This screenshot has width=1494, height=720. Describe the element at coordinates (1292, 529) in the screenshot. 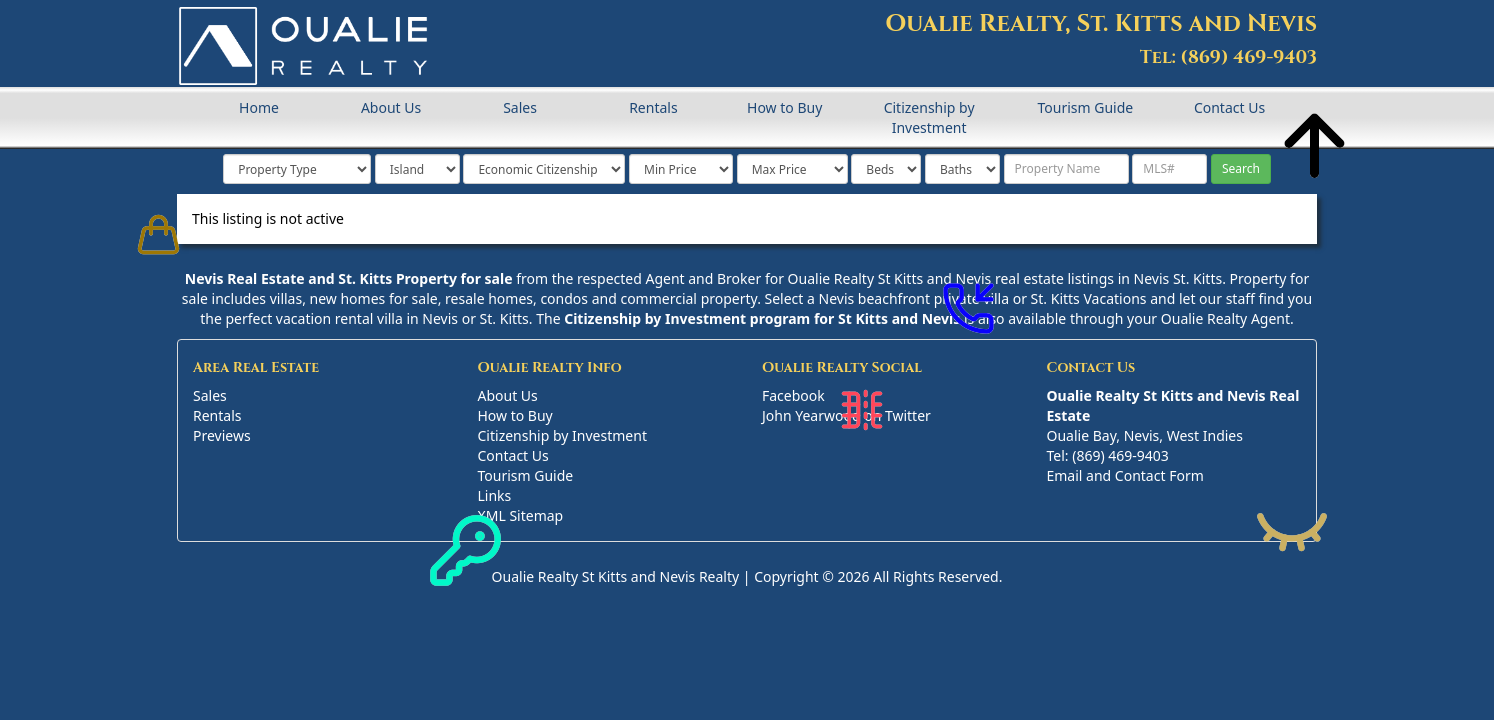

I see `hide password or sensitive content` at that location.